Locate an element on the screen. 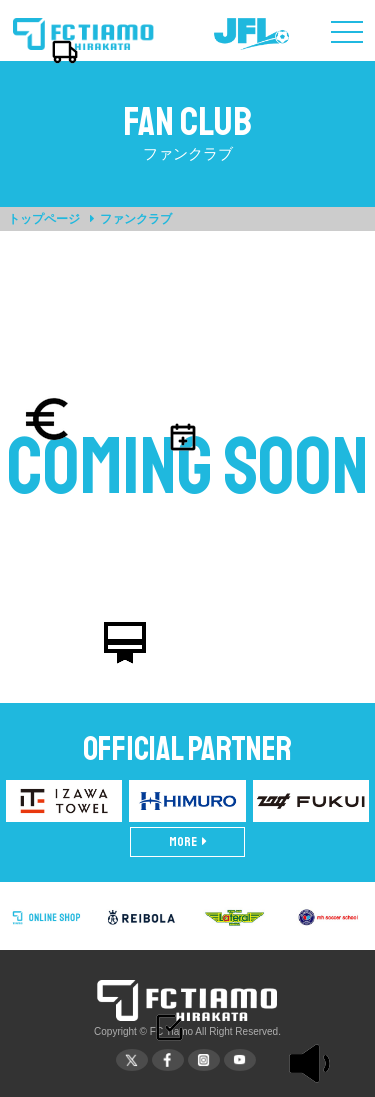  add a new event to the calendar is located at coordinates (183, 438).